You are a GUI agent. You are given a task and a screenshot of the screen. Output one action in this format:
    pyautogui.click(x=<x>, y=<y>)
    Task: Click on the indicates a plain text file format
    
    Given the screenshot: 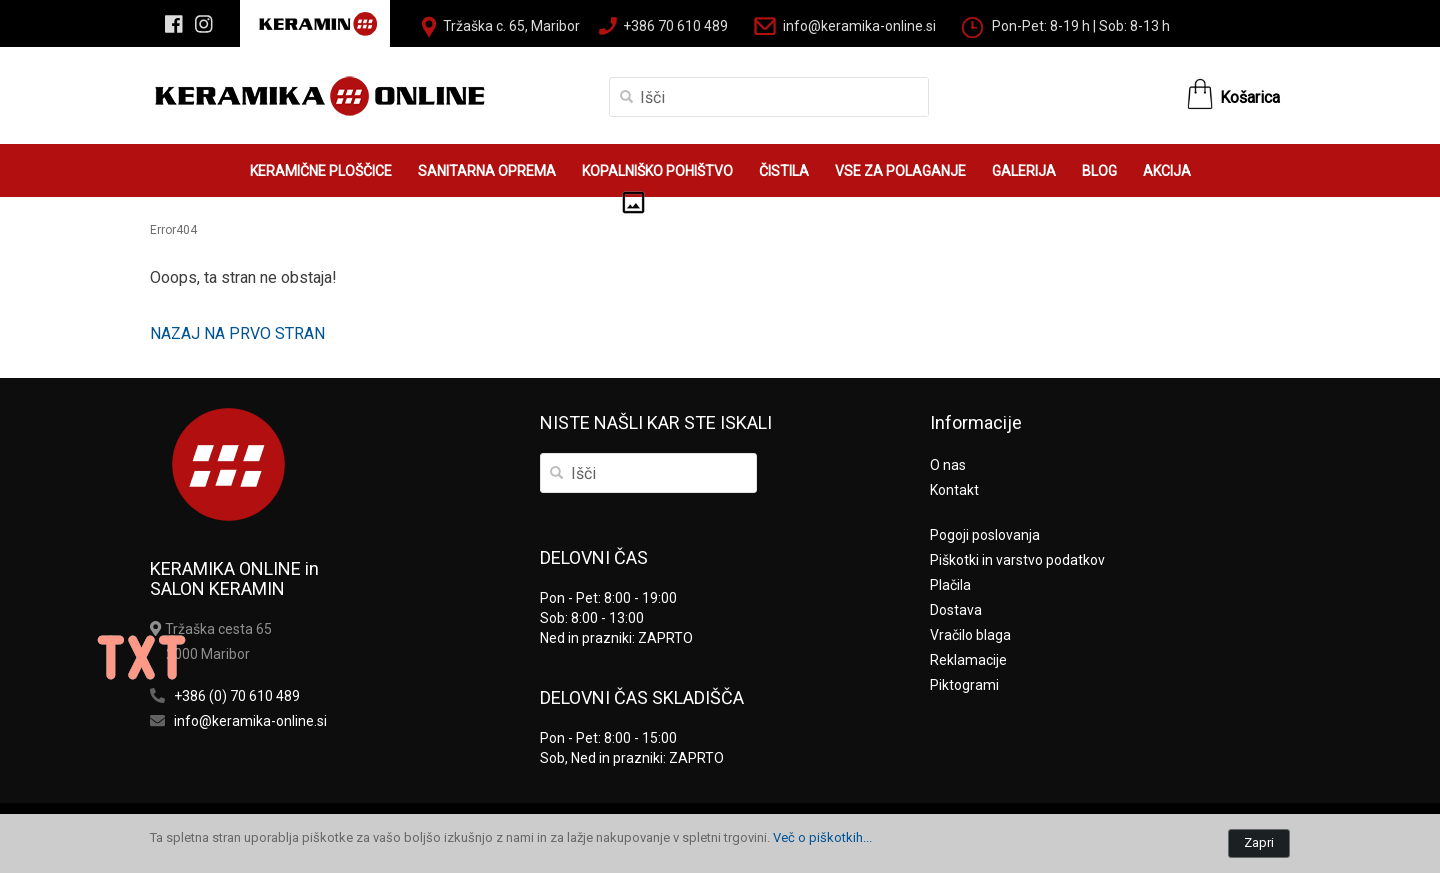 What is the action you would take?
    pyautogui.click(x=141, y=657)
    